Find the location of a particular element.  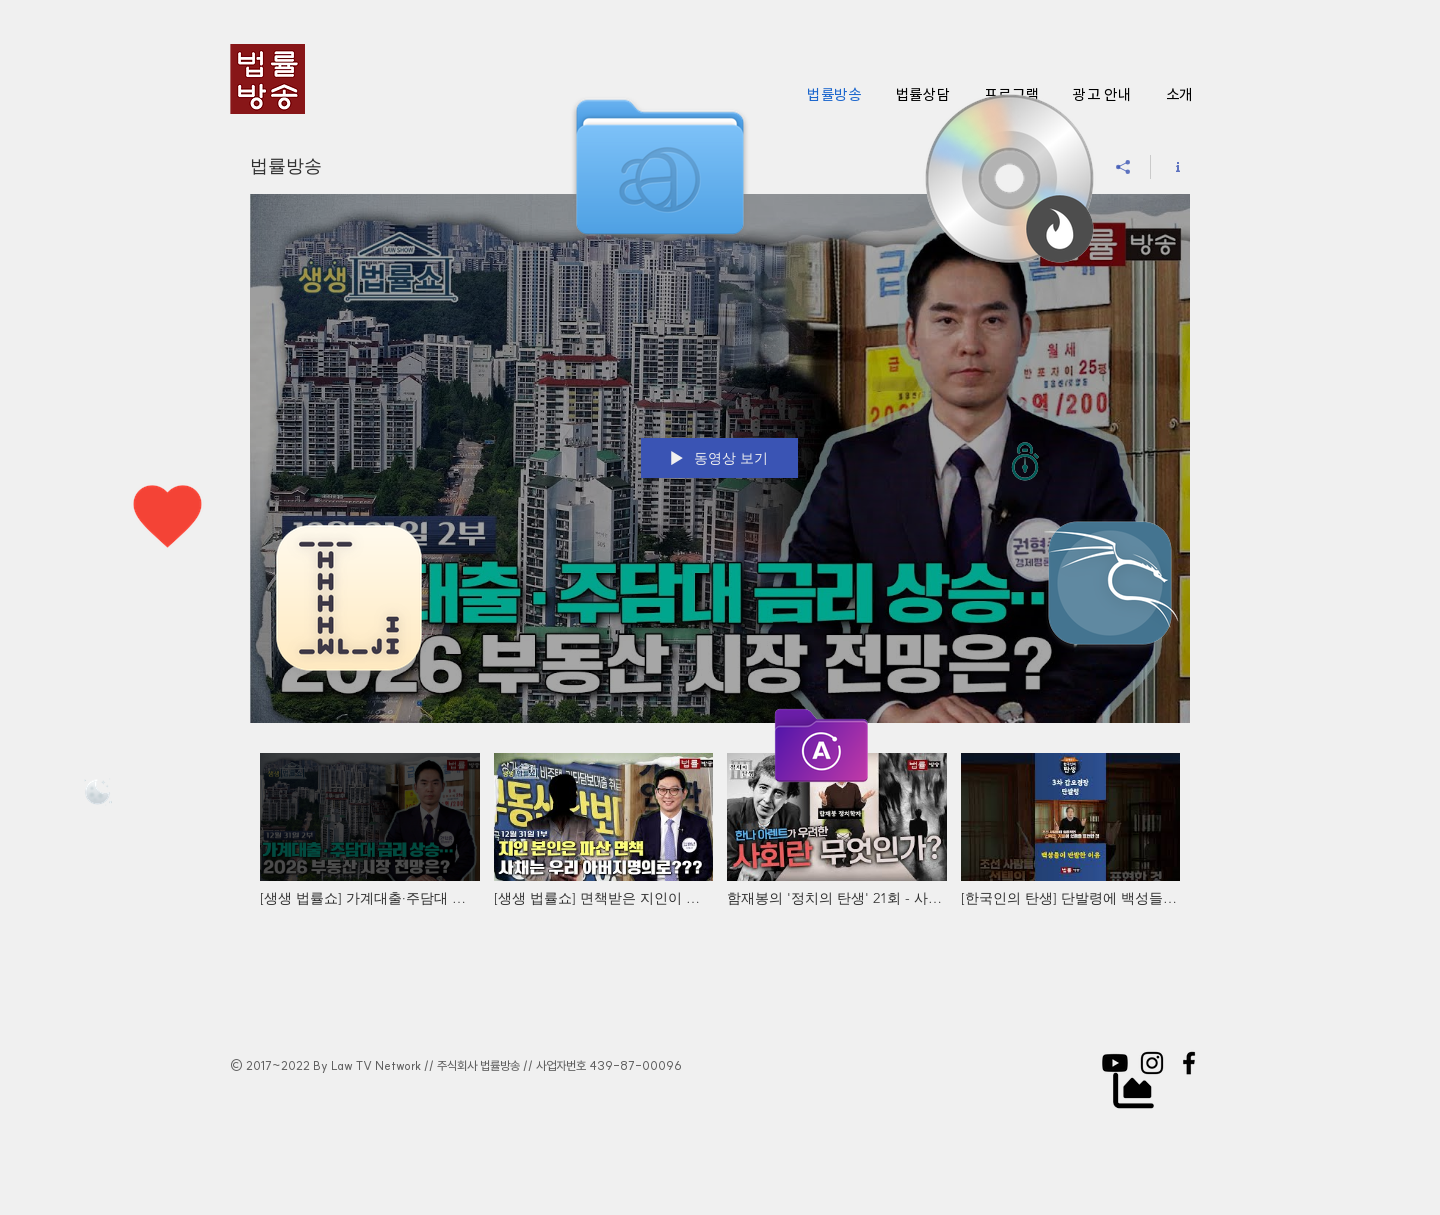

open typos 2024 folder is located at coordinates (660, 167).